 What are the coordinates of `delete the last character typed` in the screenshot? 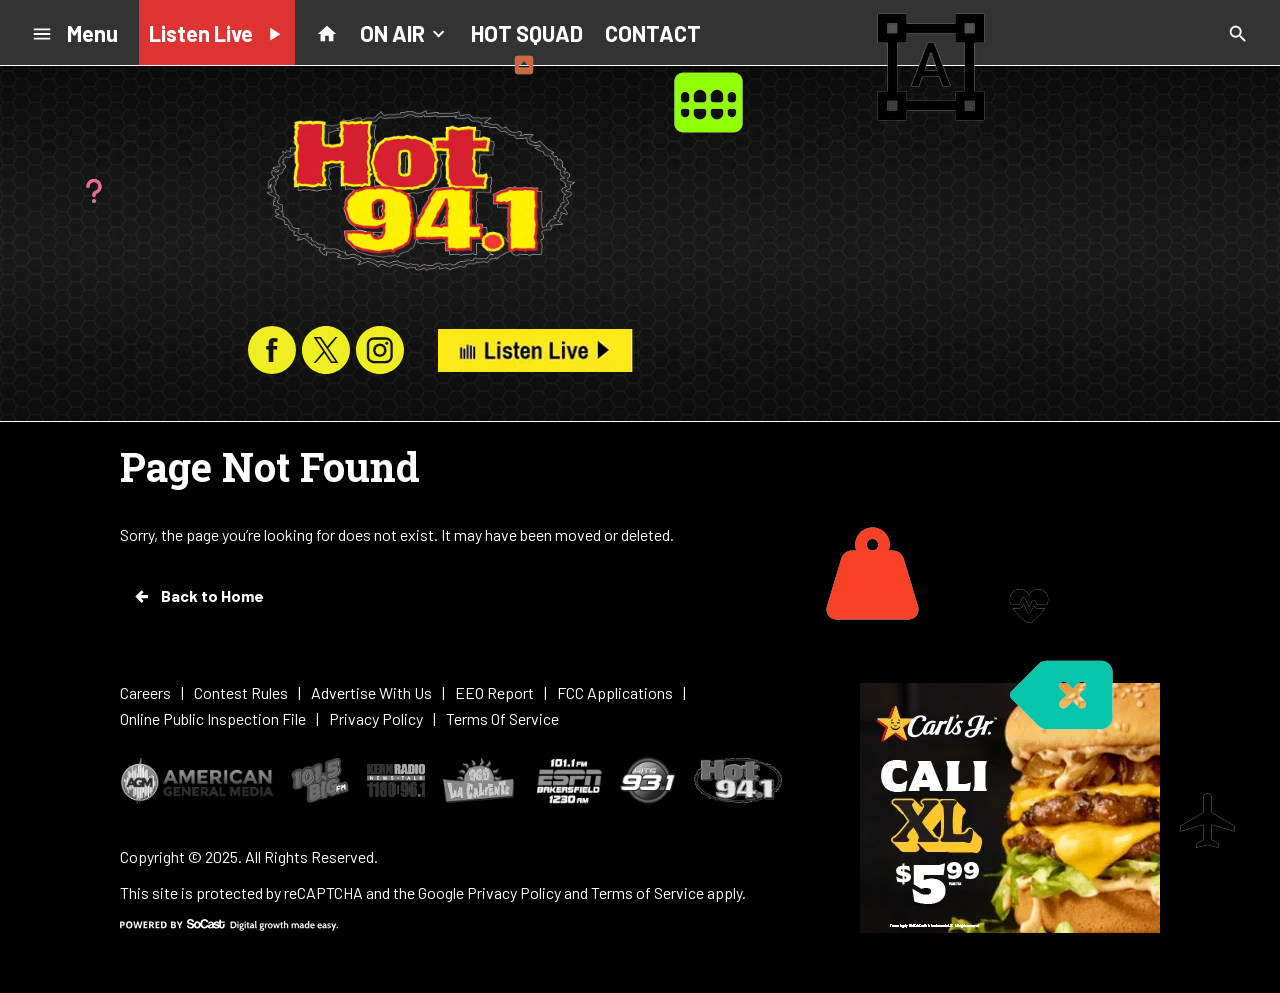 It's located at (1067, 695).